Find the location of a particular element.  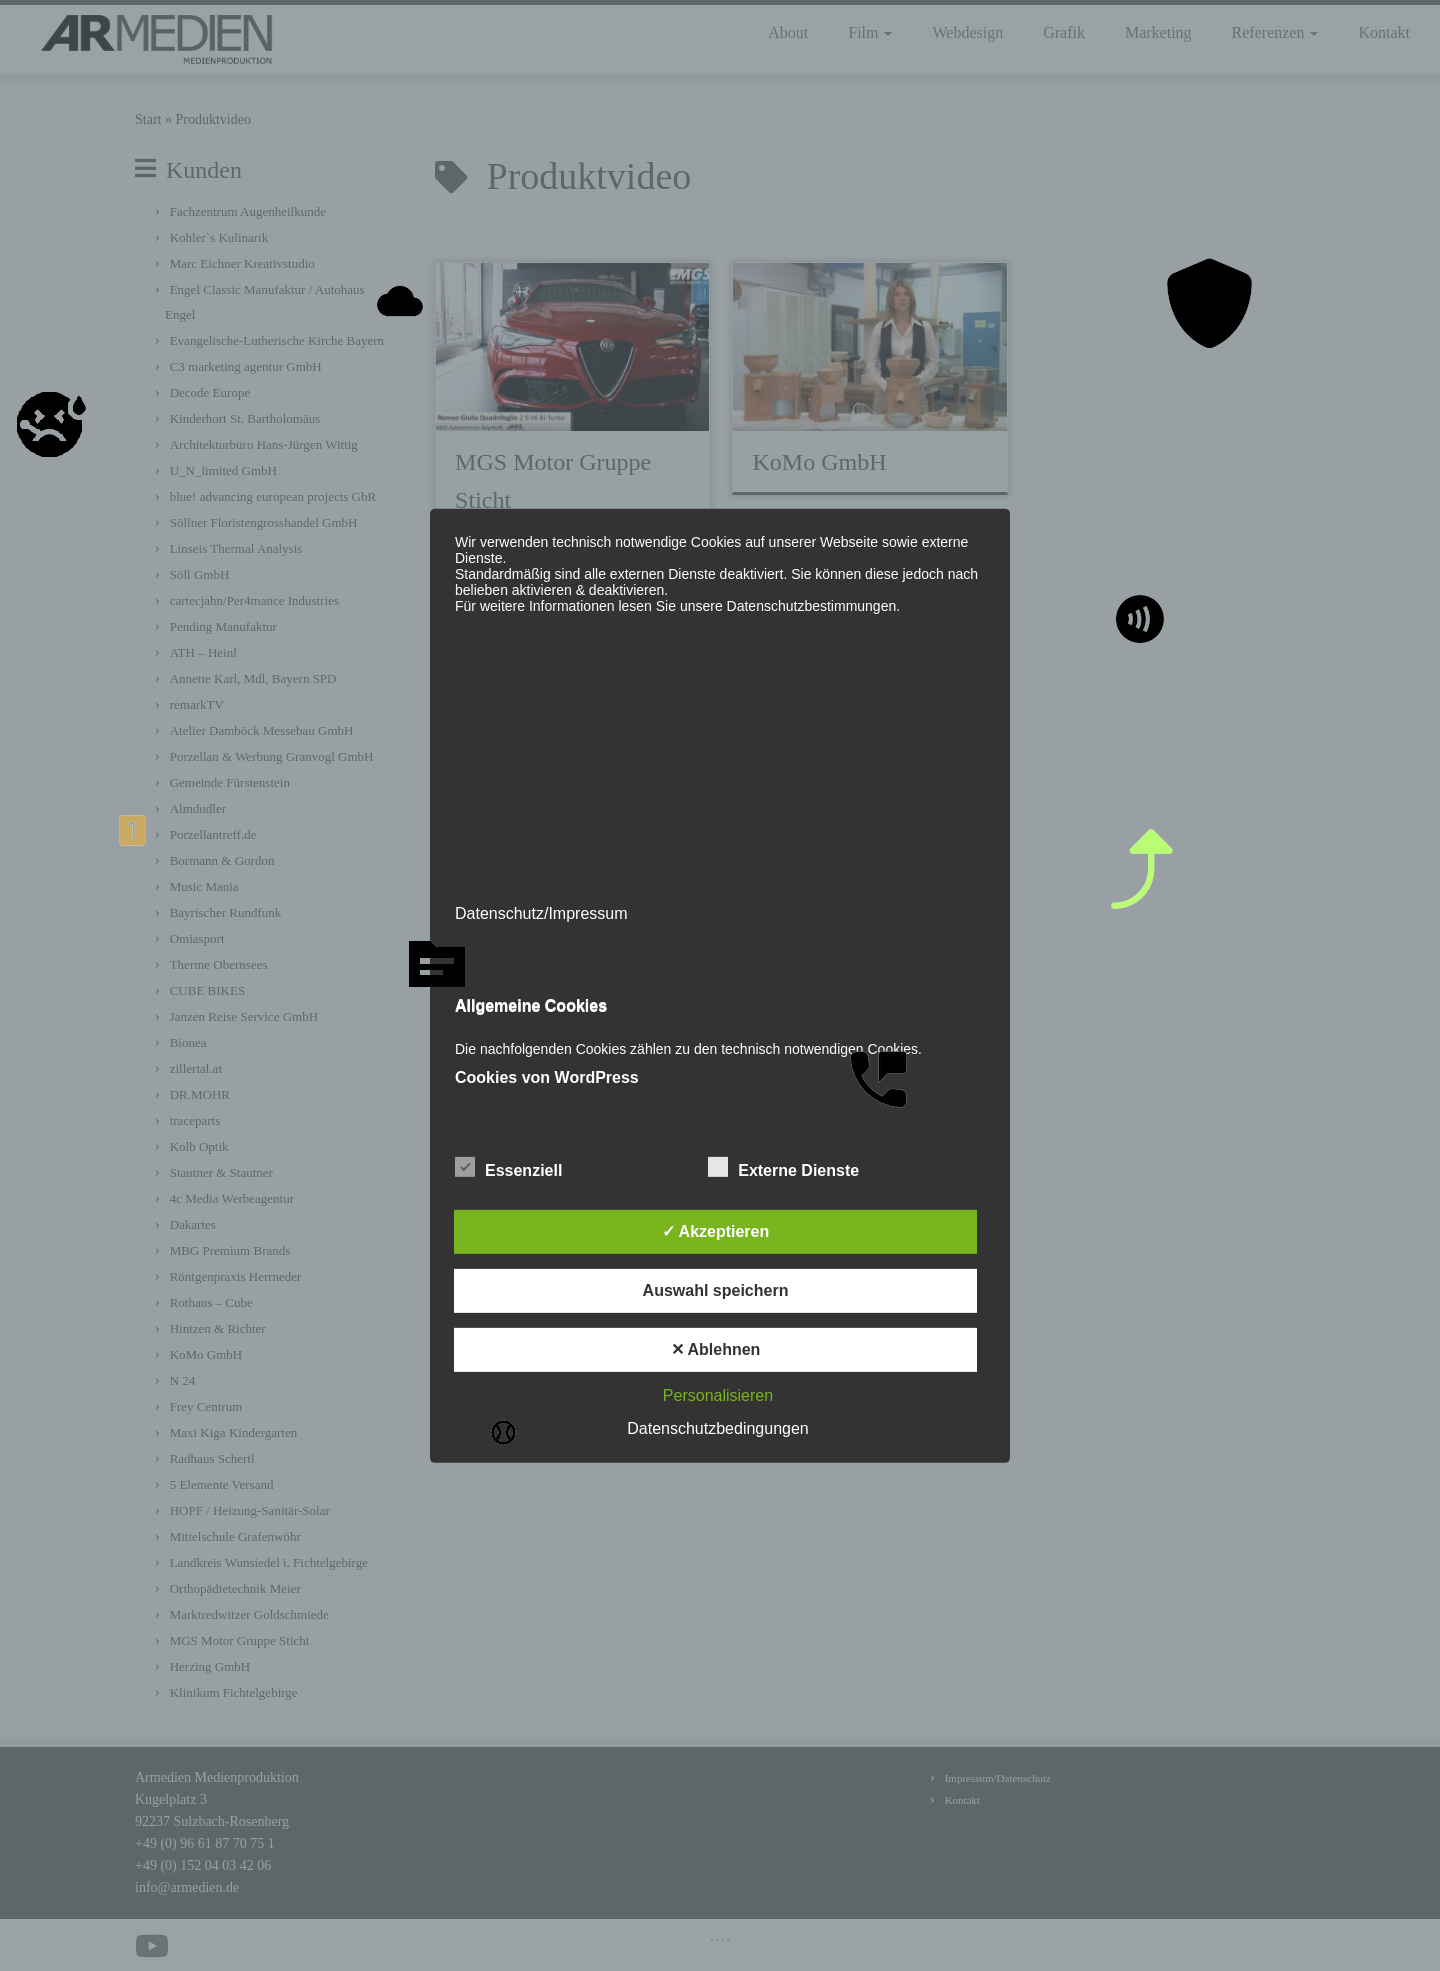

view source files or documents is located at coordinates (437, 964).